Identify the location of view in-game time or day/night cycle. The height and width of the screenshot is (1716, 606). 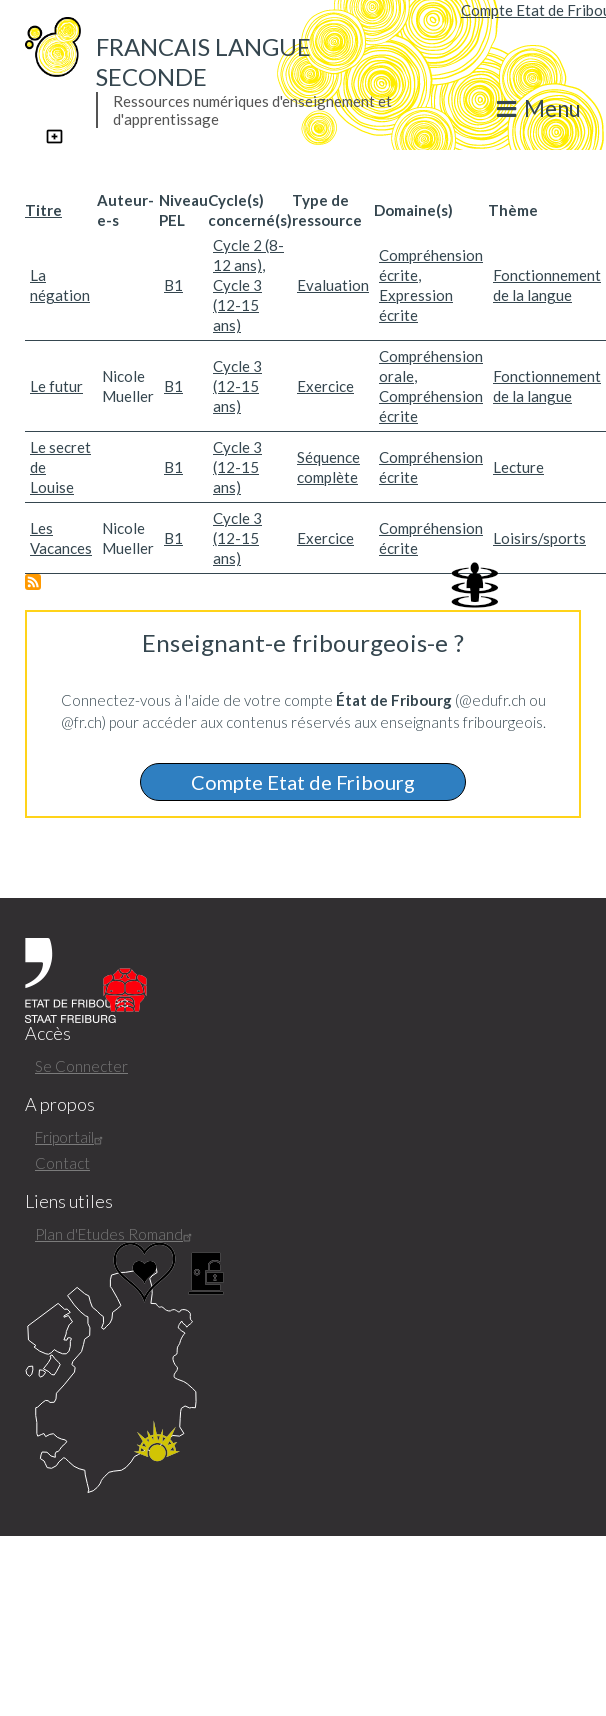
(156, 1440).